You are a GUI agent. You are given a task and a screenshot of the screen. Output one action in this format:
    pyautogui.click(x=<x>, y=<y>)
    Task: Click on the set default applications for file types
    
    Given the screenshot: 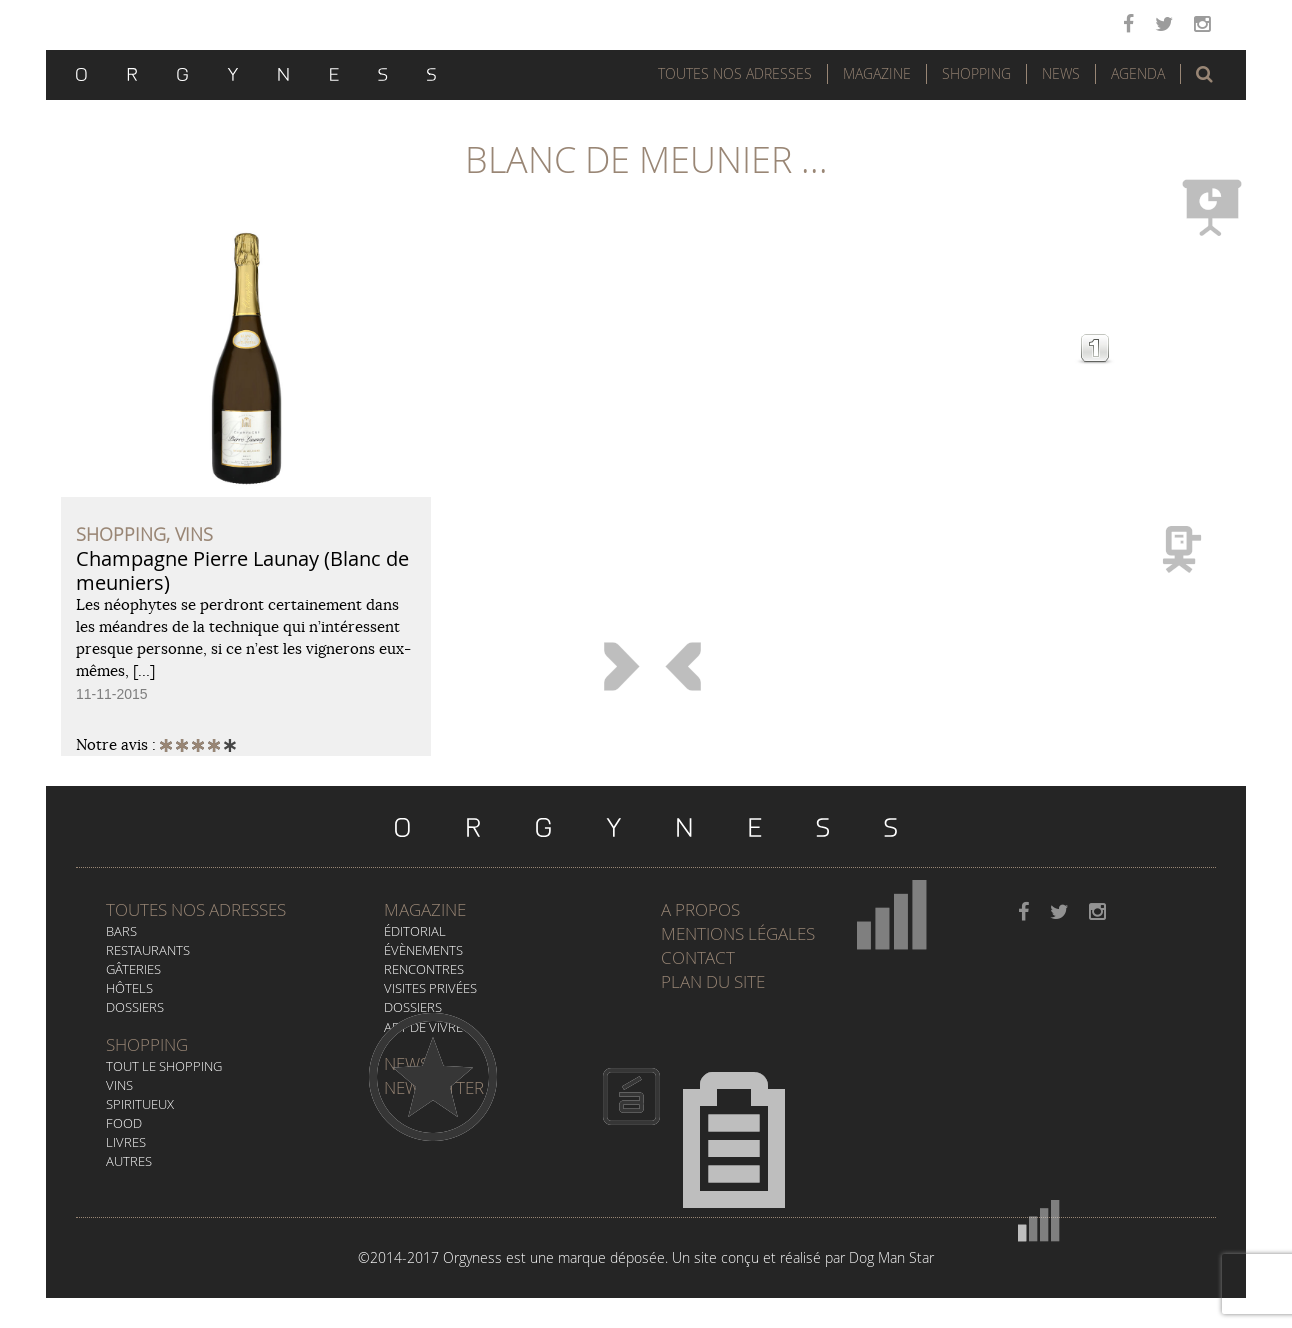 What is the action you would take?
    pyautogui.click(x=433, y=1077)
    